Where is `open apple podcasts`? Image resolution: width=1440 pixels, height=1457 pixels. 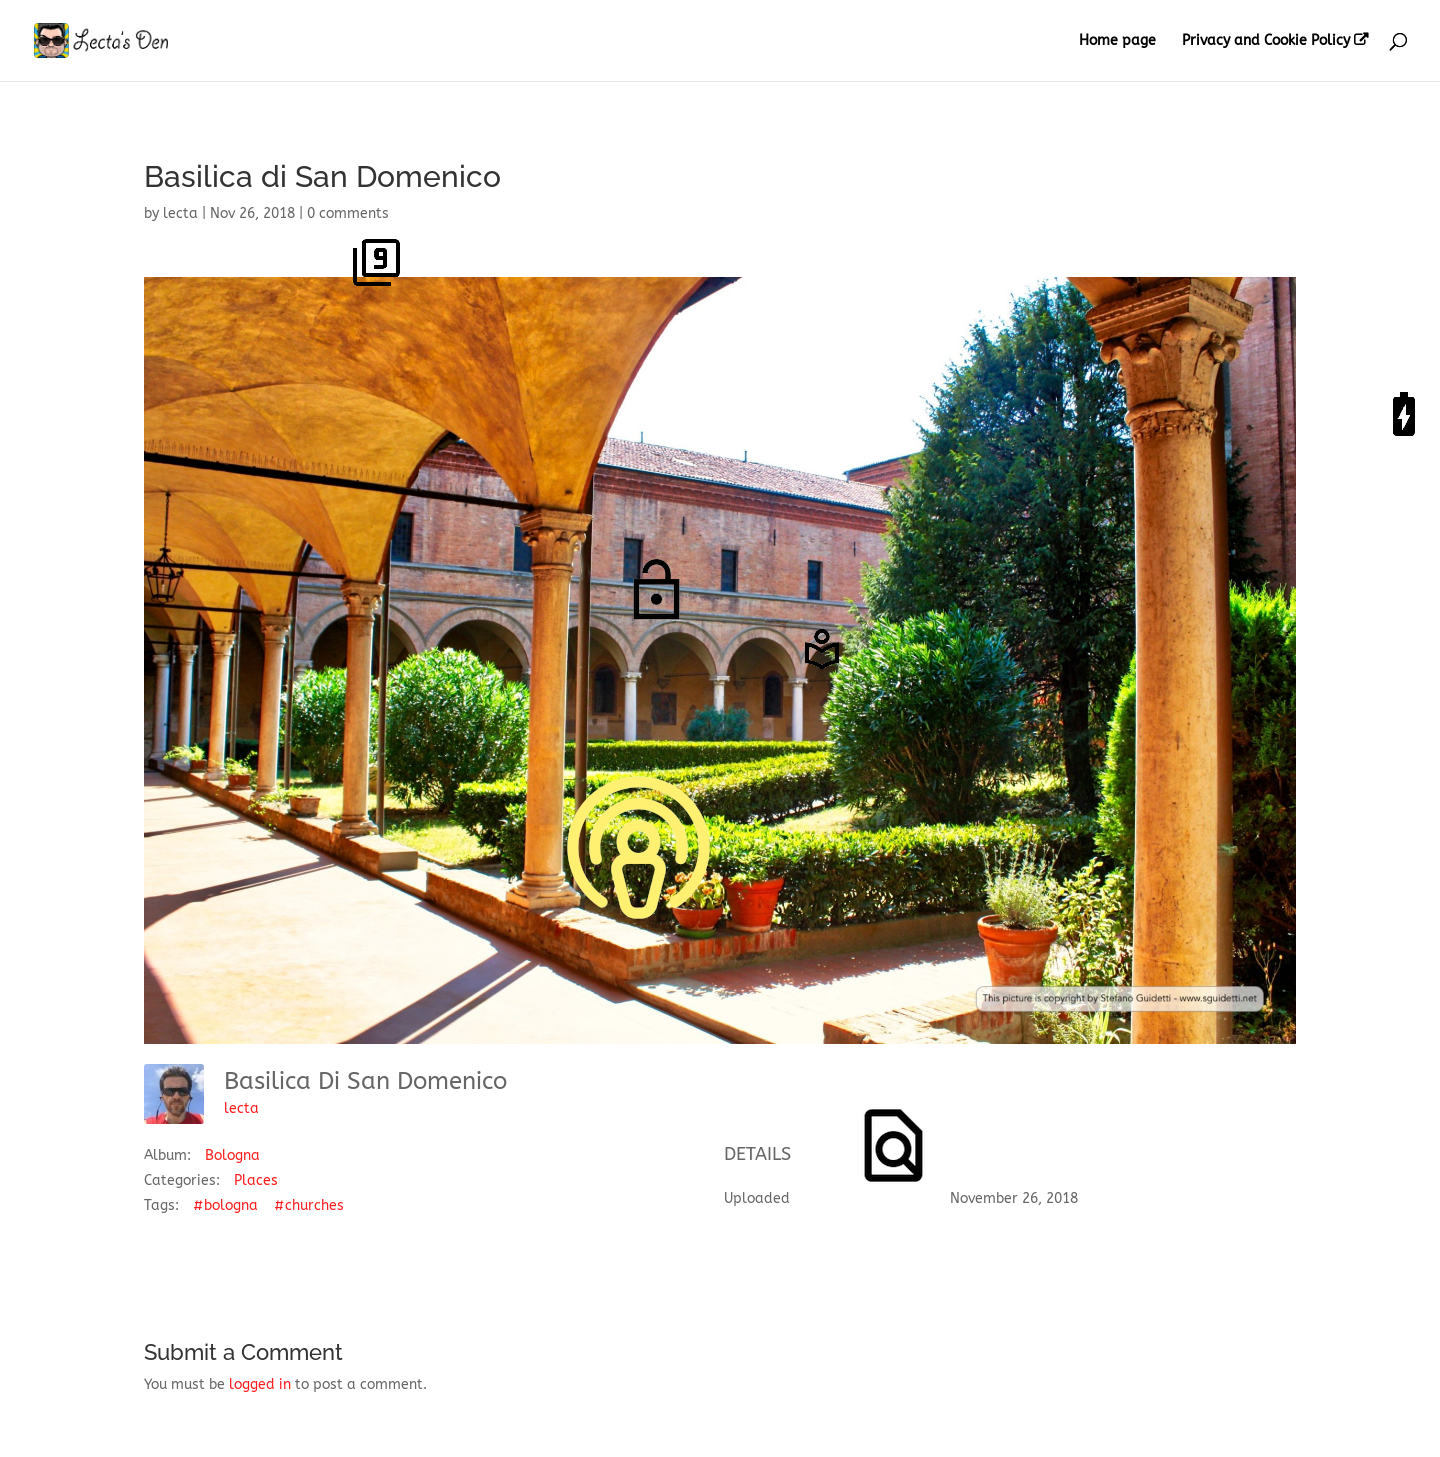
open apple podcasts is located at coordinates (638, 847).